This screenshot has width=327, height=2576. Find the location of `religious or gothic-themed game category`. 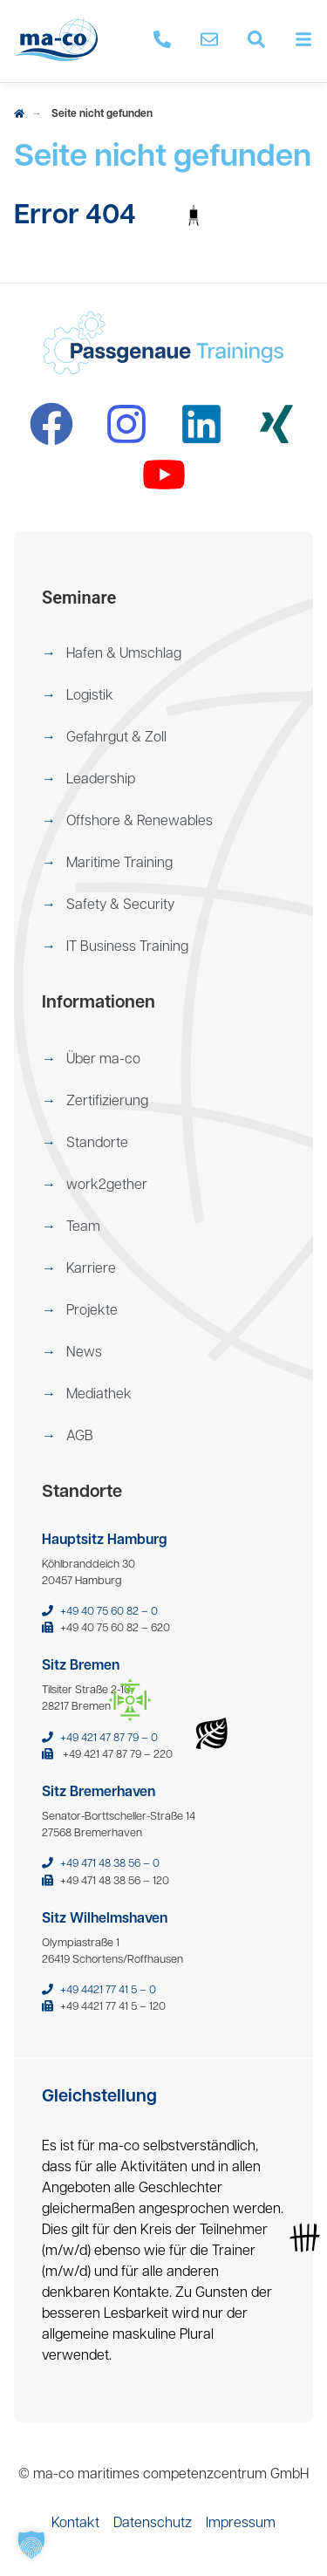

religious or gothic-themed game category is located at coordinates (130, 1700).